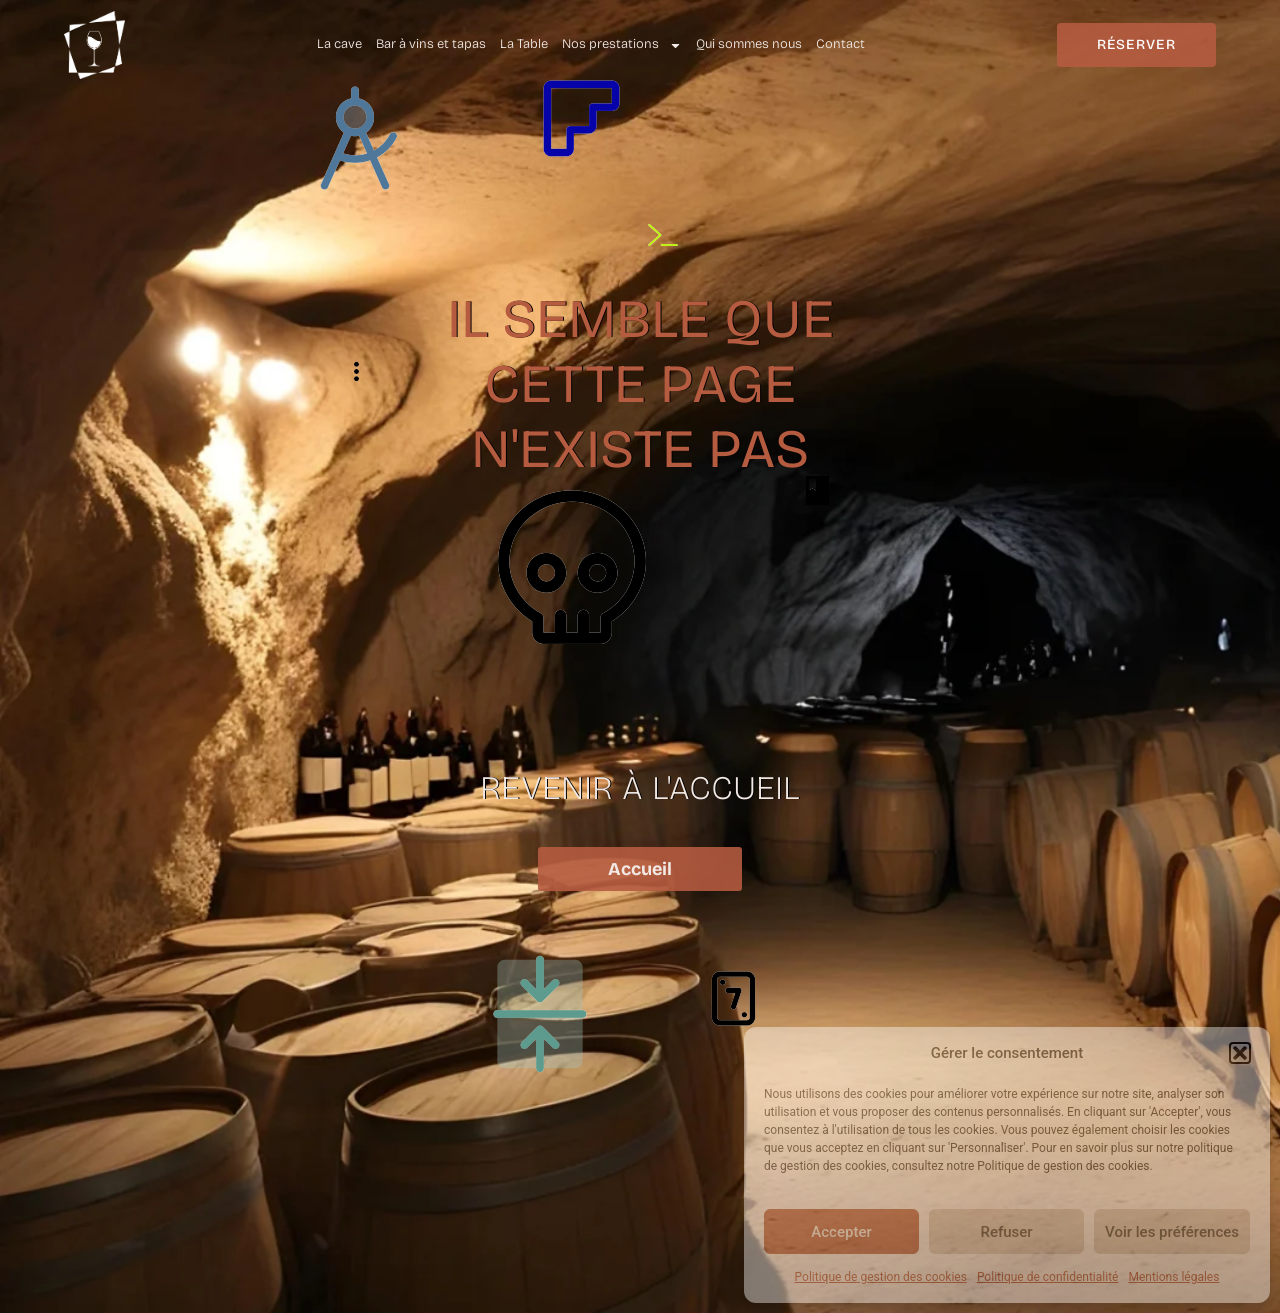 This screenshot has width=1280, height=1313. Describe the element at coordinates (817, 490) in the screenshot. I see `open your library or reading list` at that location.